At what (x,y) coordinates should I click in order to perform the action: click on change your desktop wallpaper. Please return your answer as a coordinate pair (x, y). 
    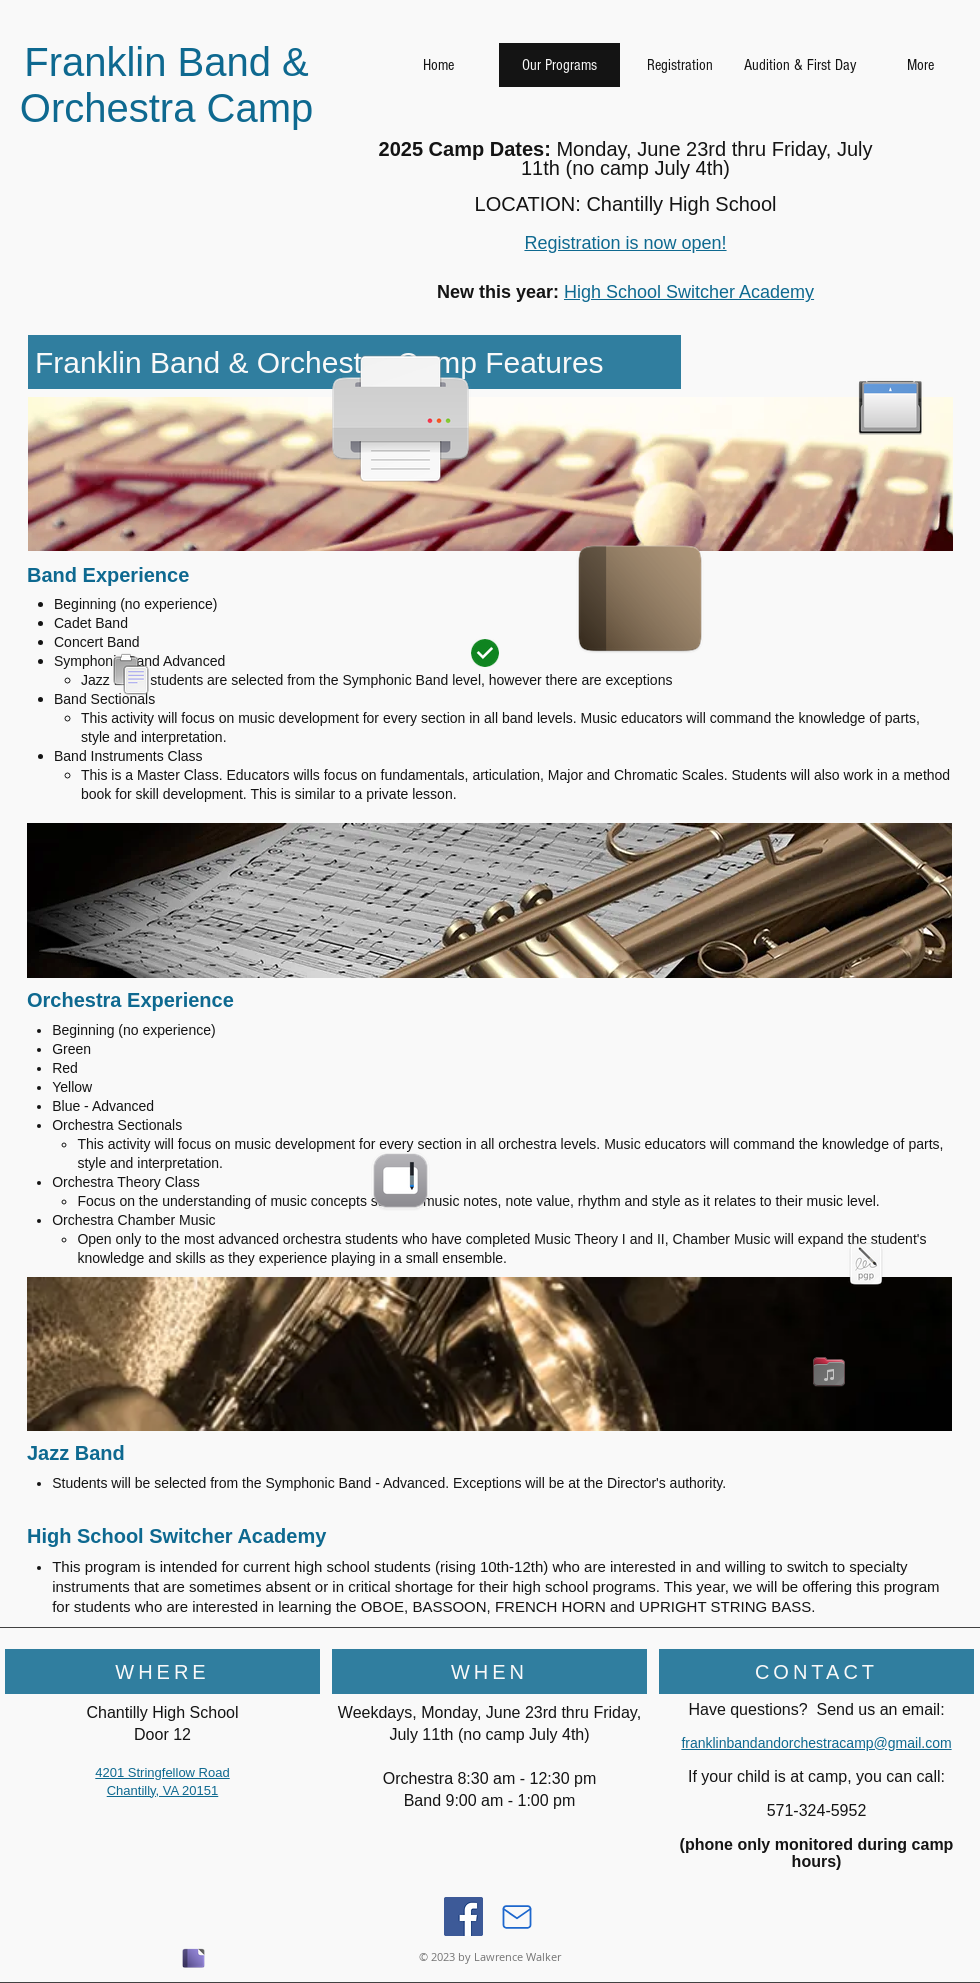
    Looking at the image, I should click on (193, 1957).